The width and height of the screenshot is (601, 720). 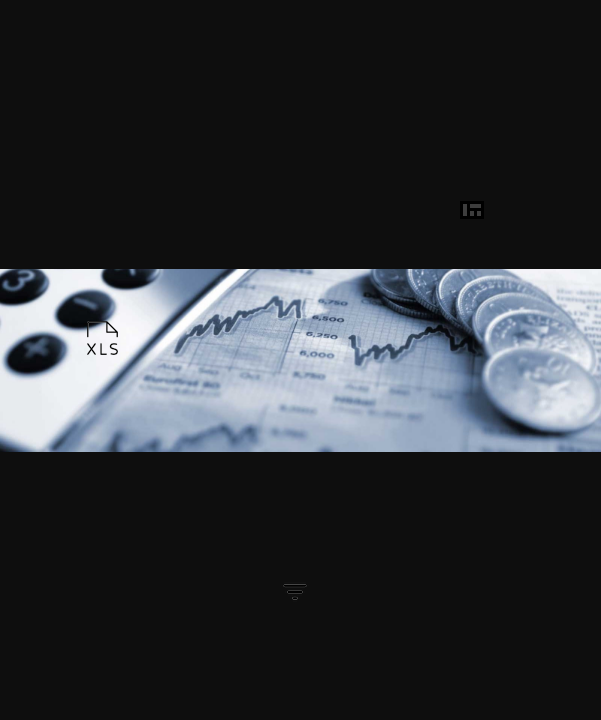 What do you see at coordinates (102, 339) in the screenshot?
I see `open or view an excel spreadsheet file` at bounding box center [102, 339].